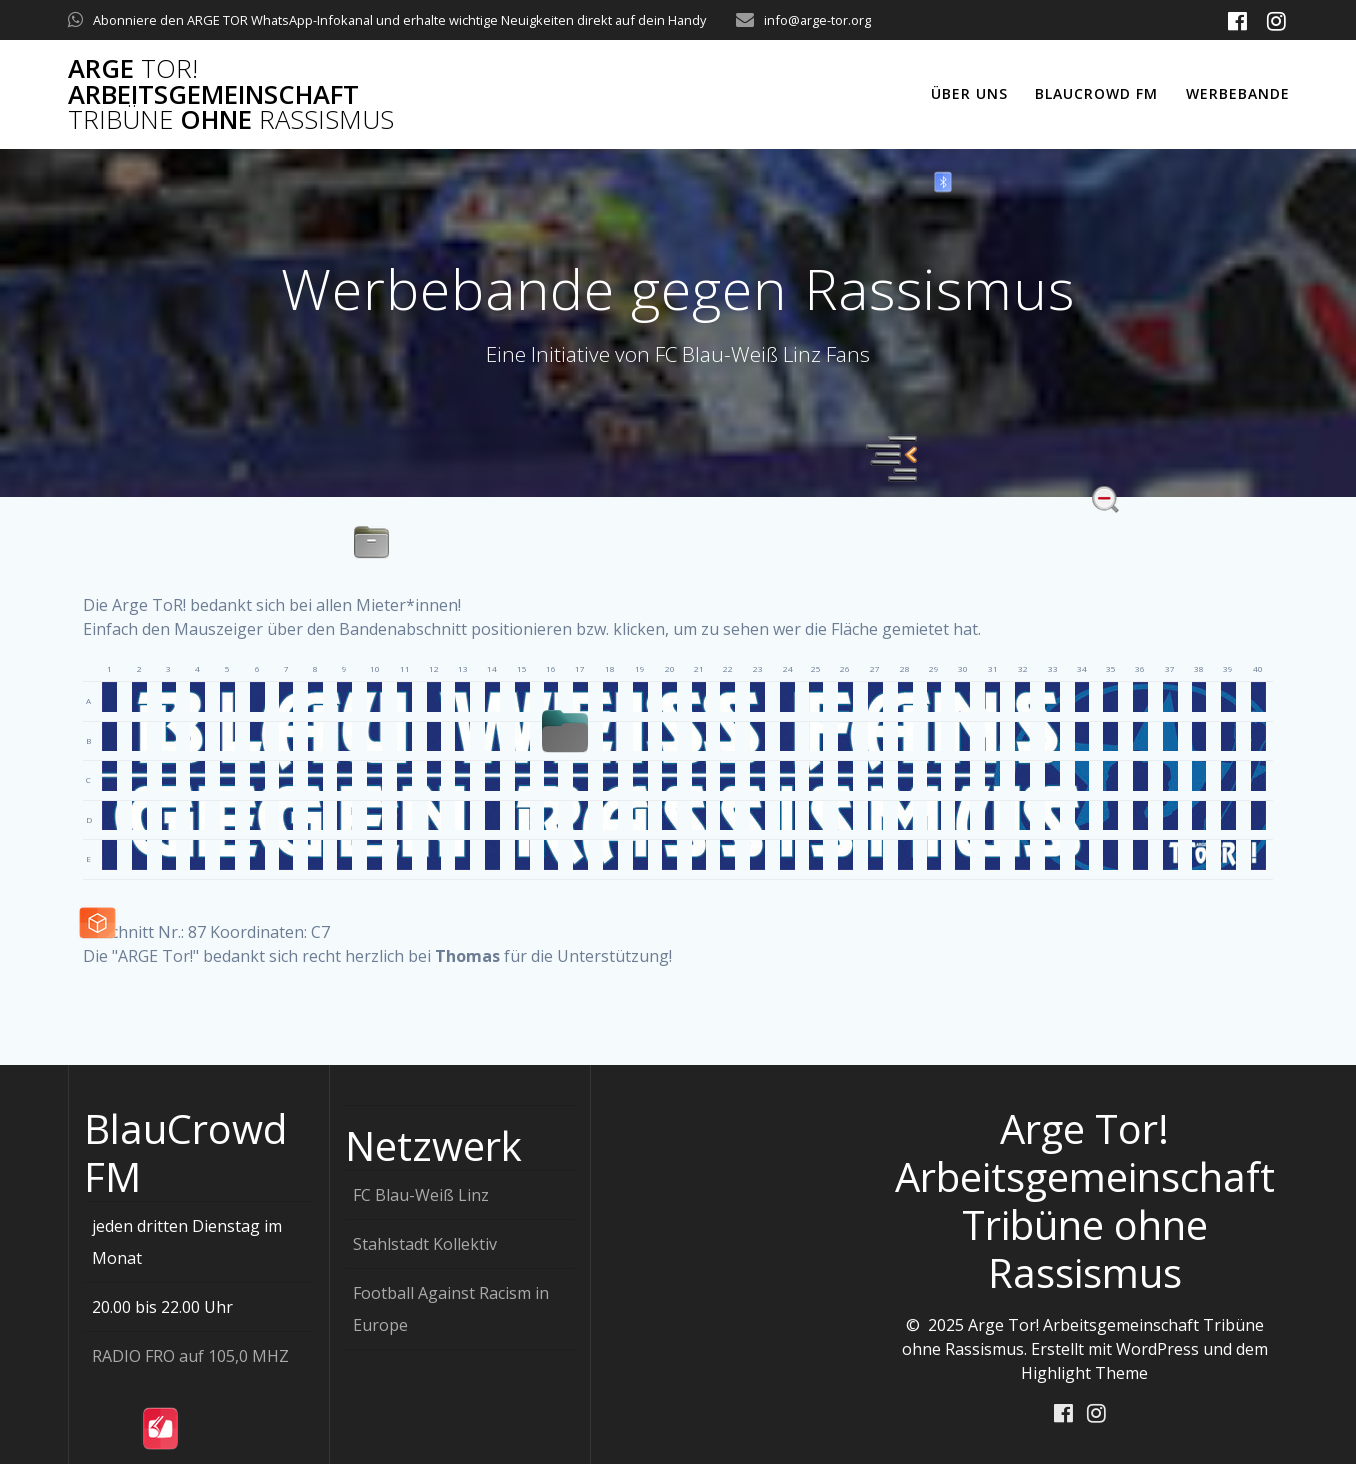 Image resolution: width=1356 pixels, height=1464 pixels. What do you see at coordinates (891, 460) in the screenshot?
I see `increase text indentation` at bounding box center [891, 460].